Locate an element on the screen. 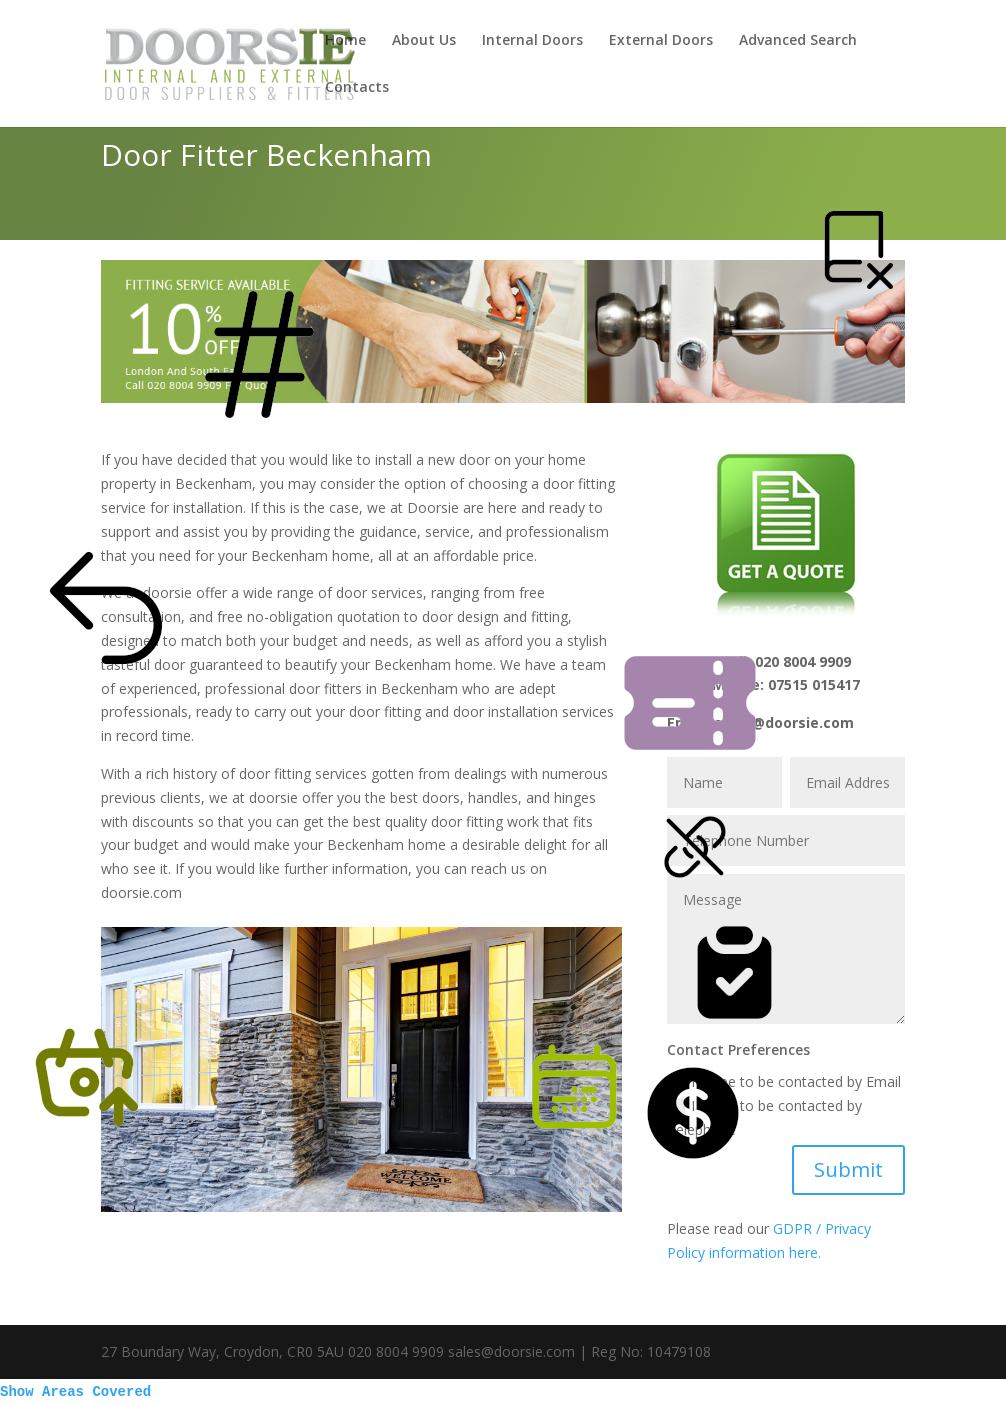  unlink or disconnect a linked item is located at coordinates (695, 847).